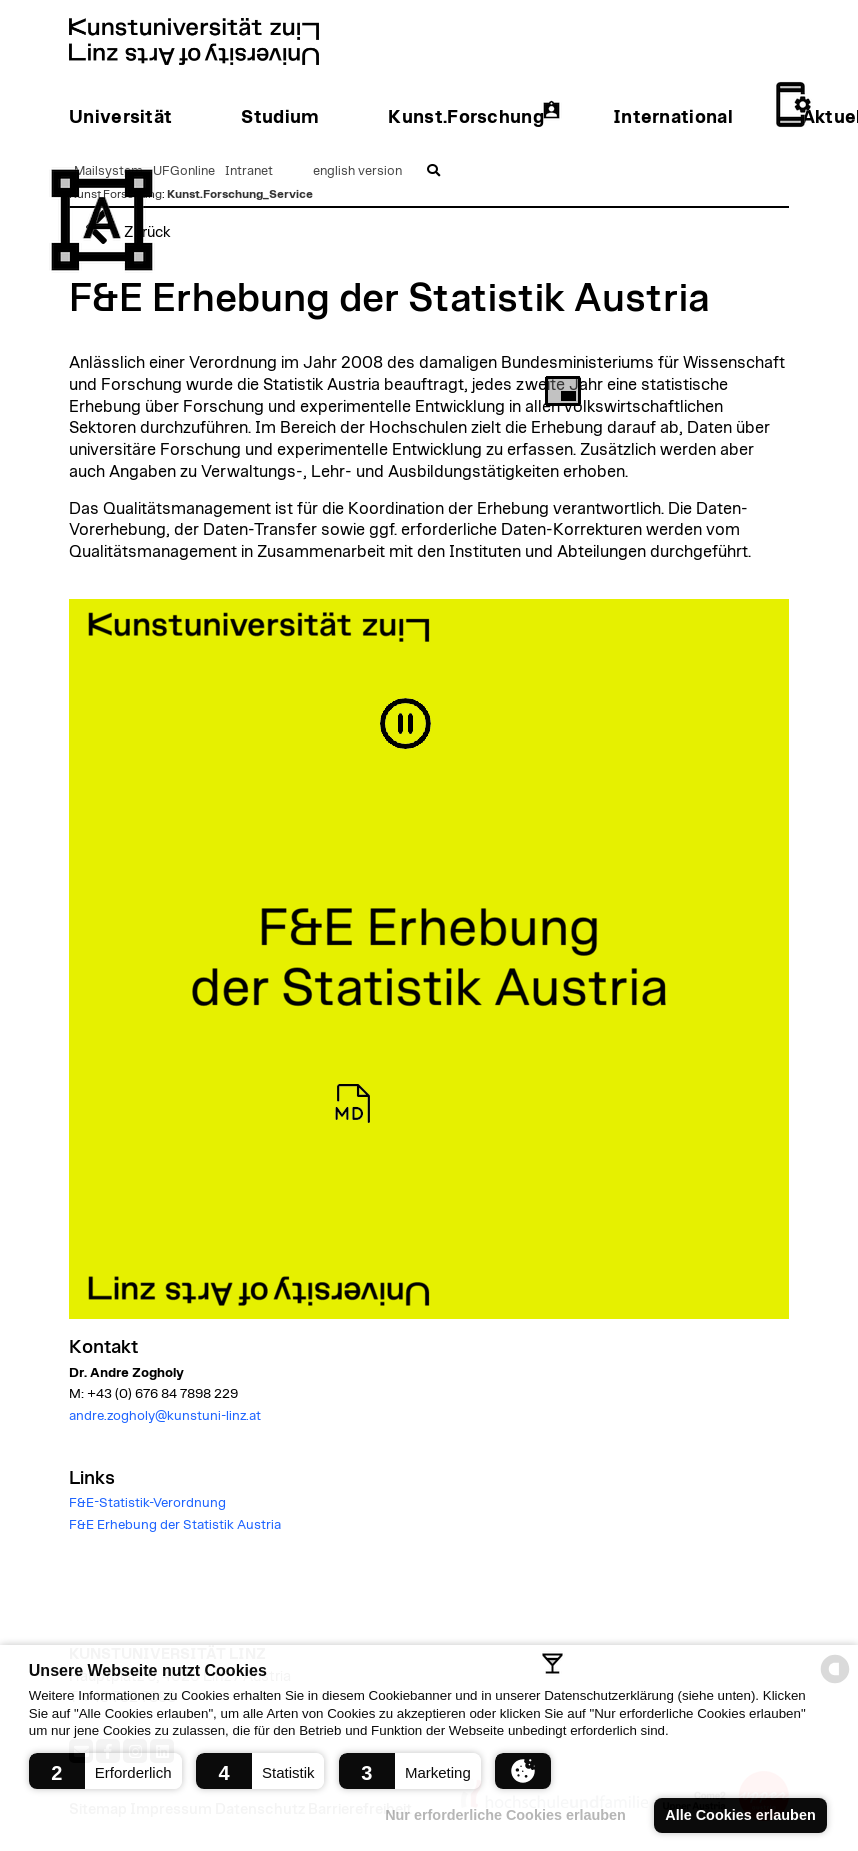  I want to click on add branding or watermark to content, so click(563, 391).